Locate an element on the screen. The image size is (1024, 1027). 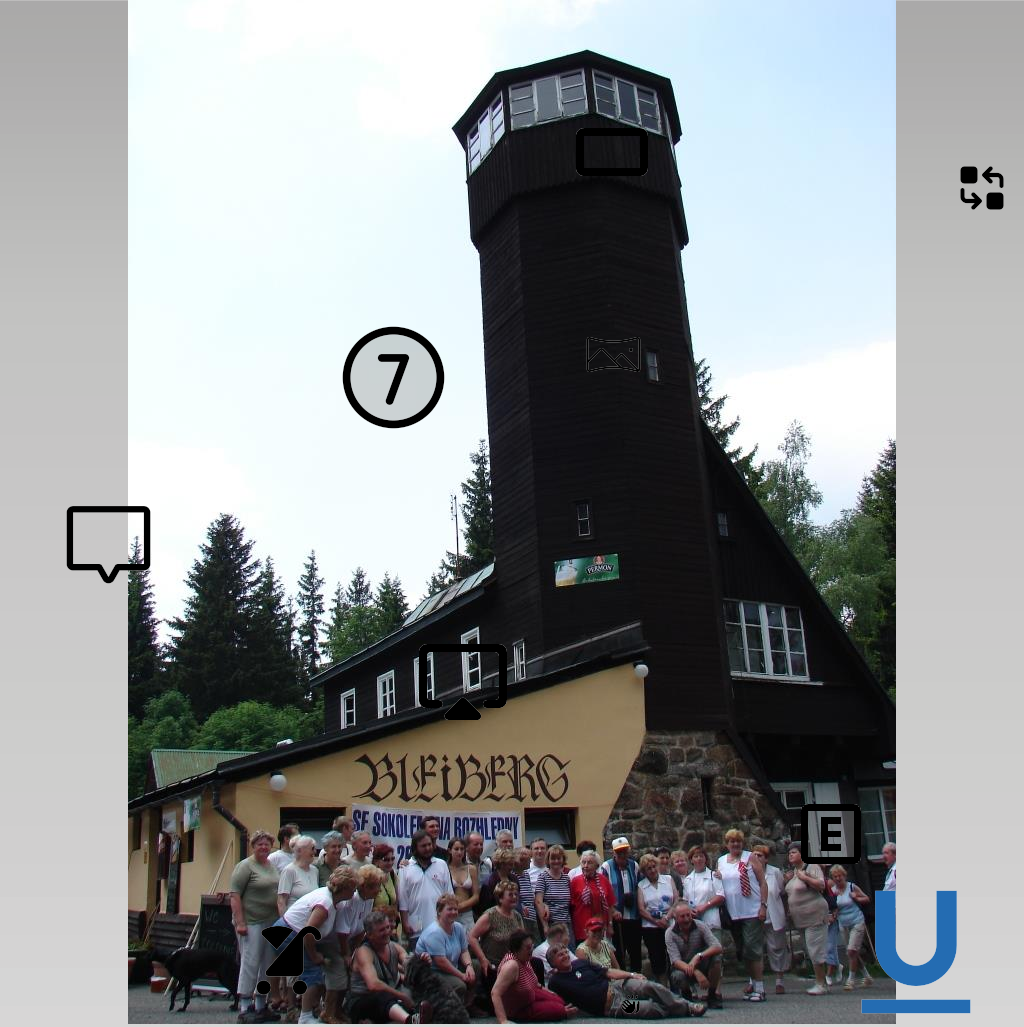
stream content to an external display is located at coordinates (463, 680).